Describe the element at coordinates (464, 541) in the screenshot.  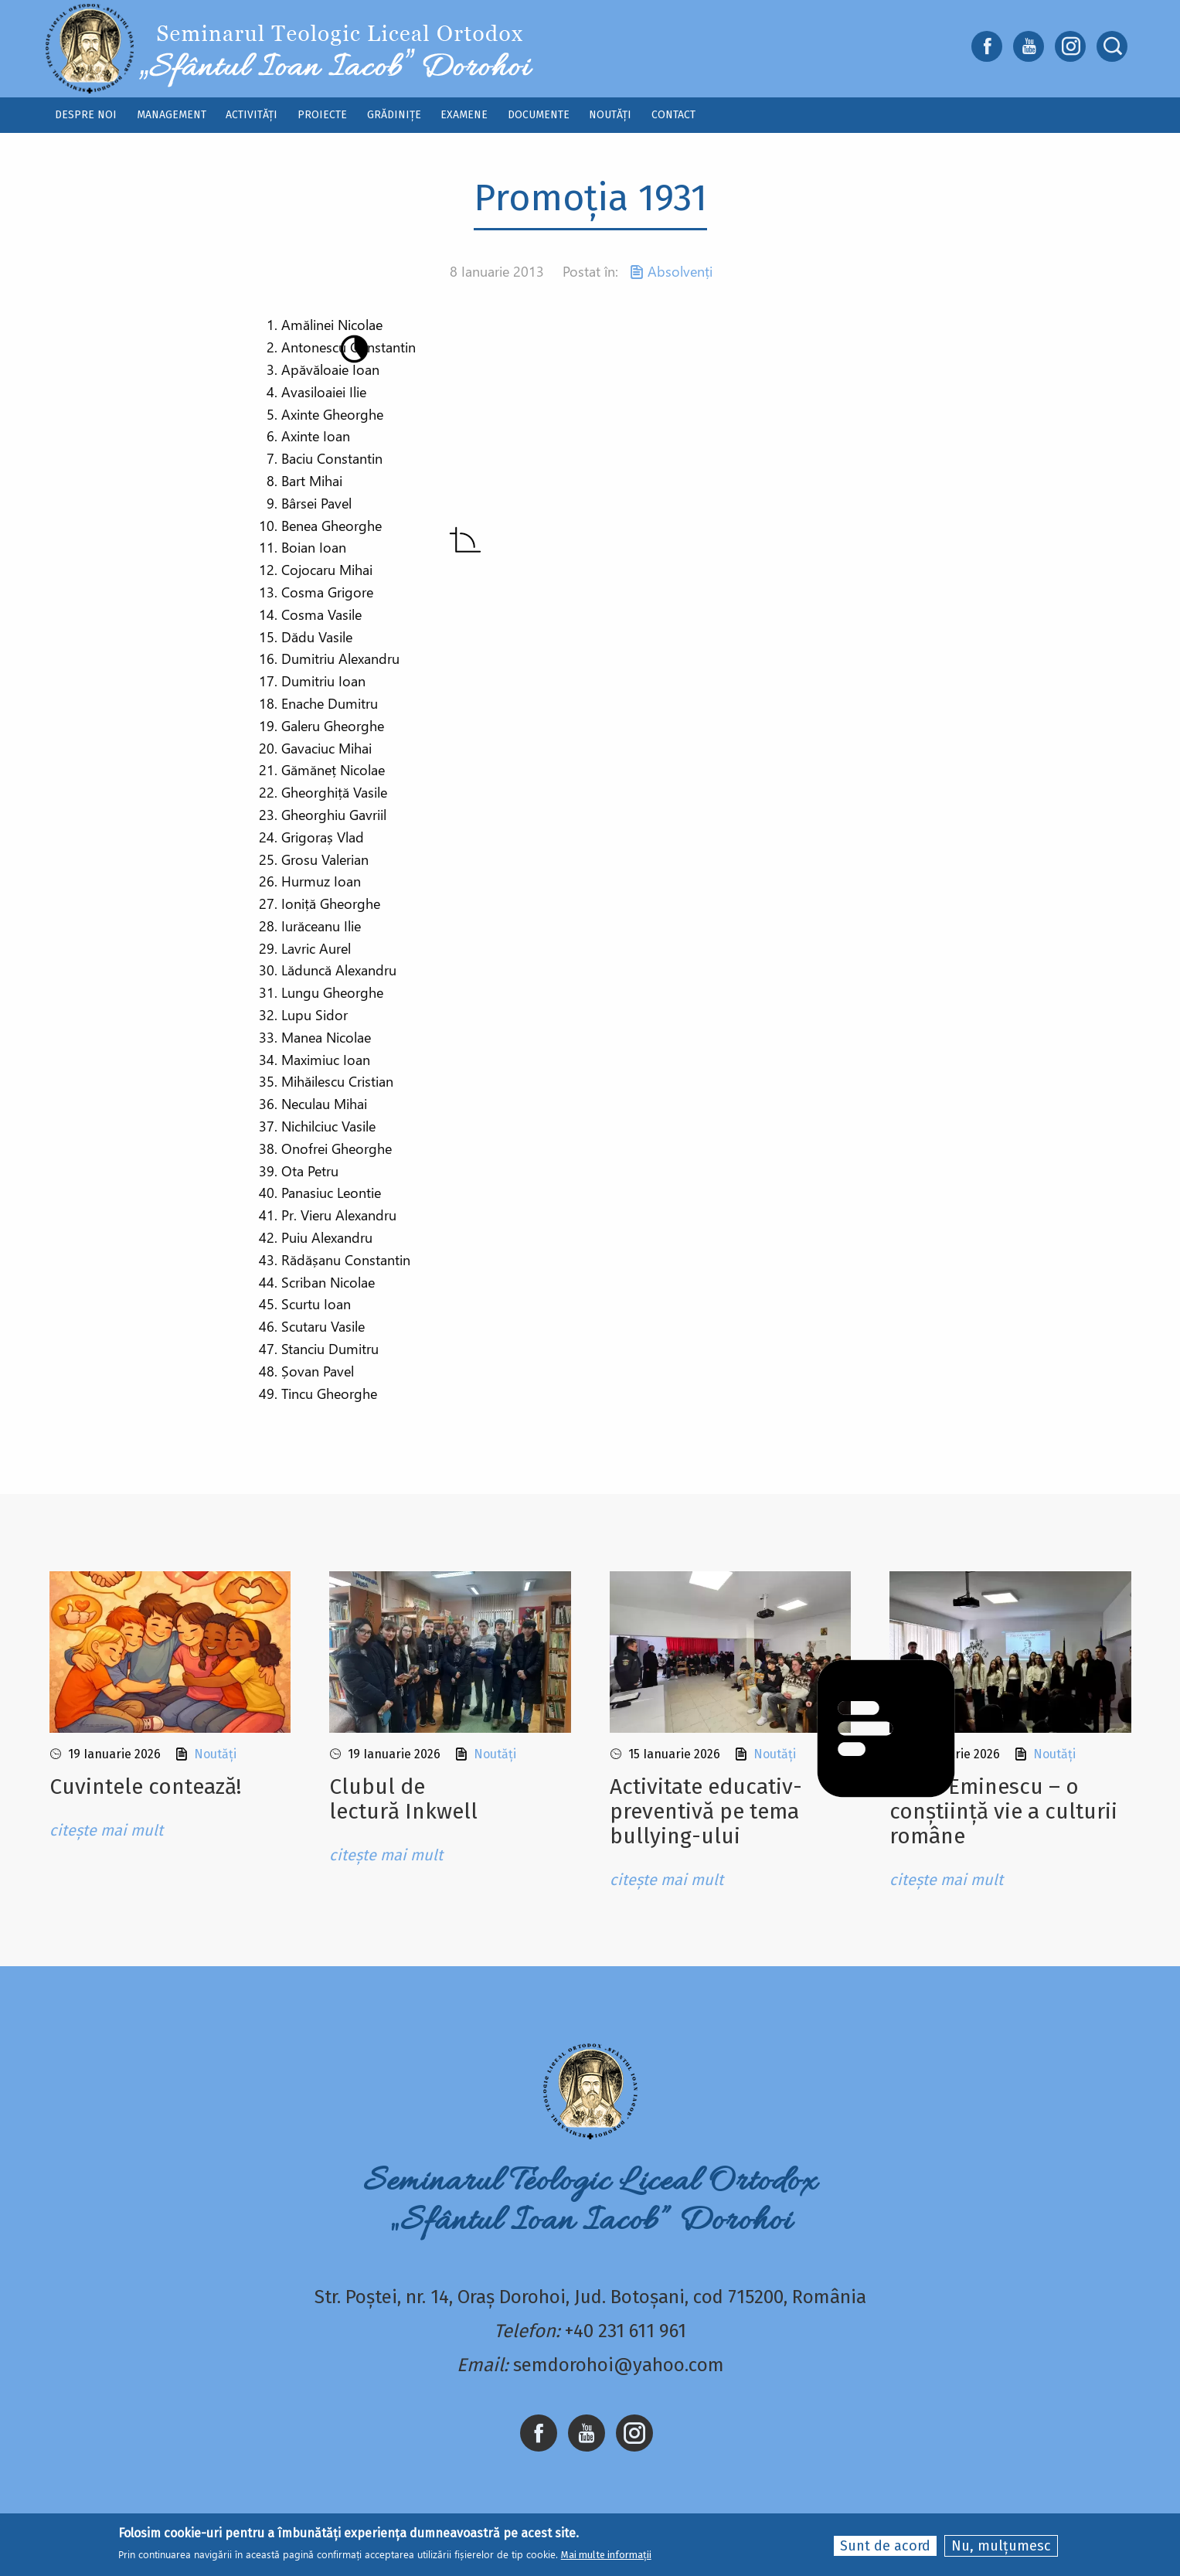
I see `measure or adjust angle settings` at that location.